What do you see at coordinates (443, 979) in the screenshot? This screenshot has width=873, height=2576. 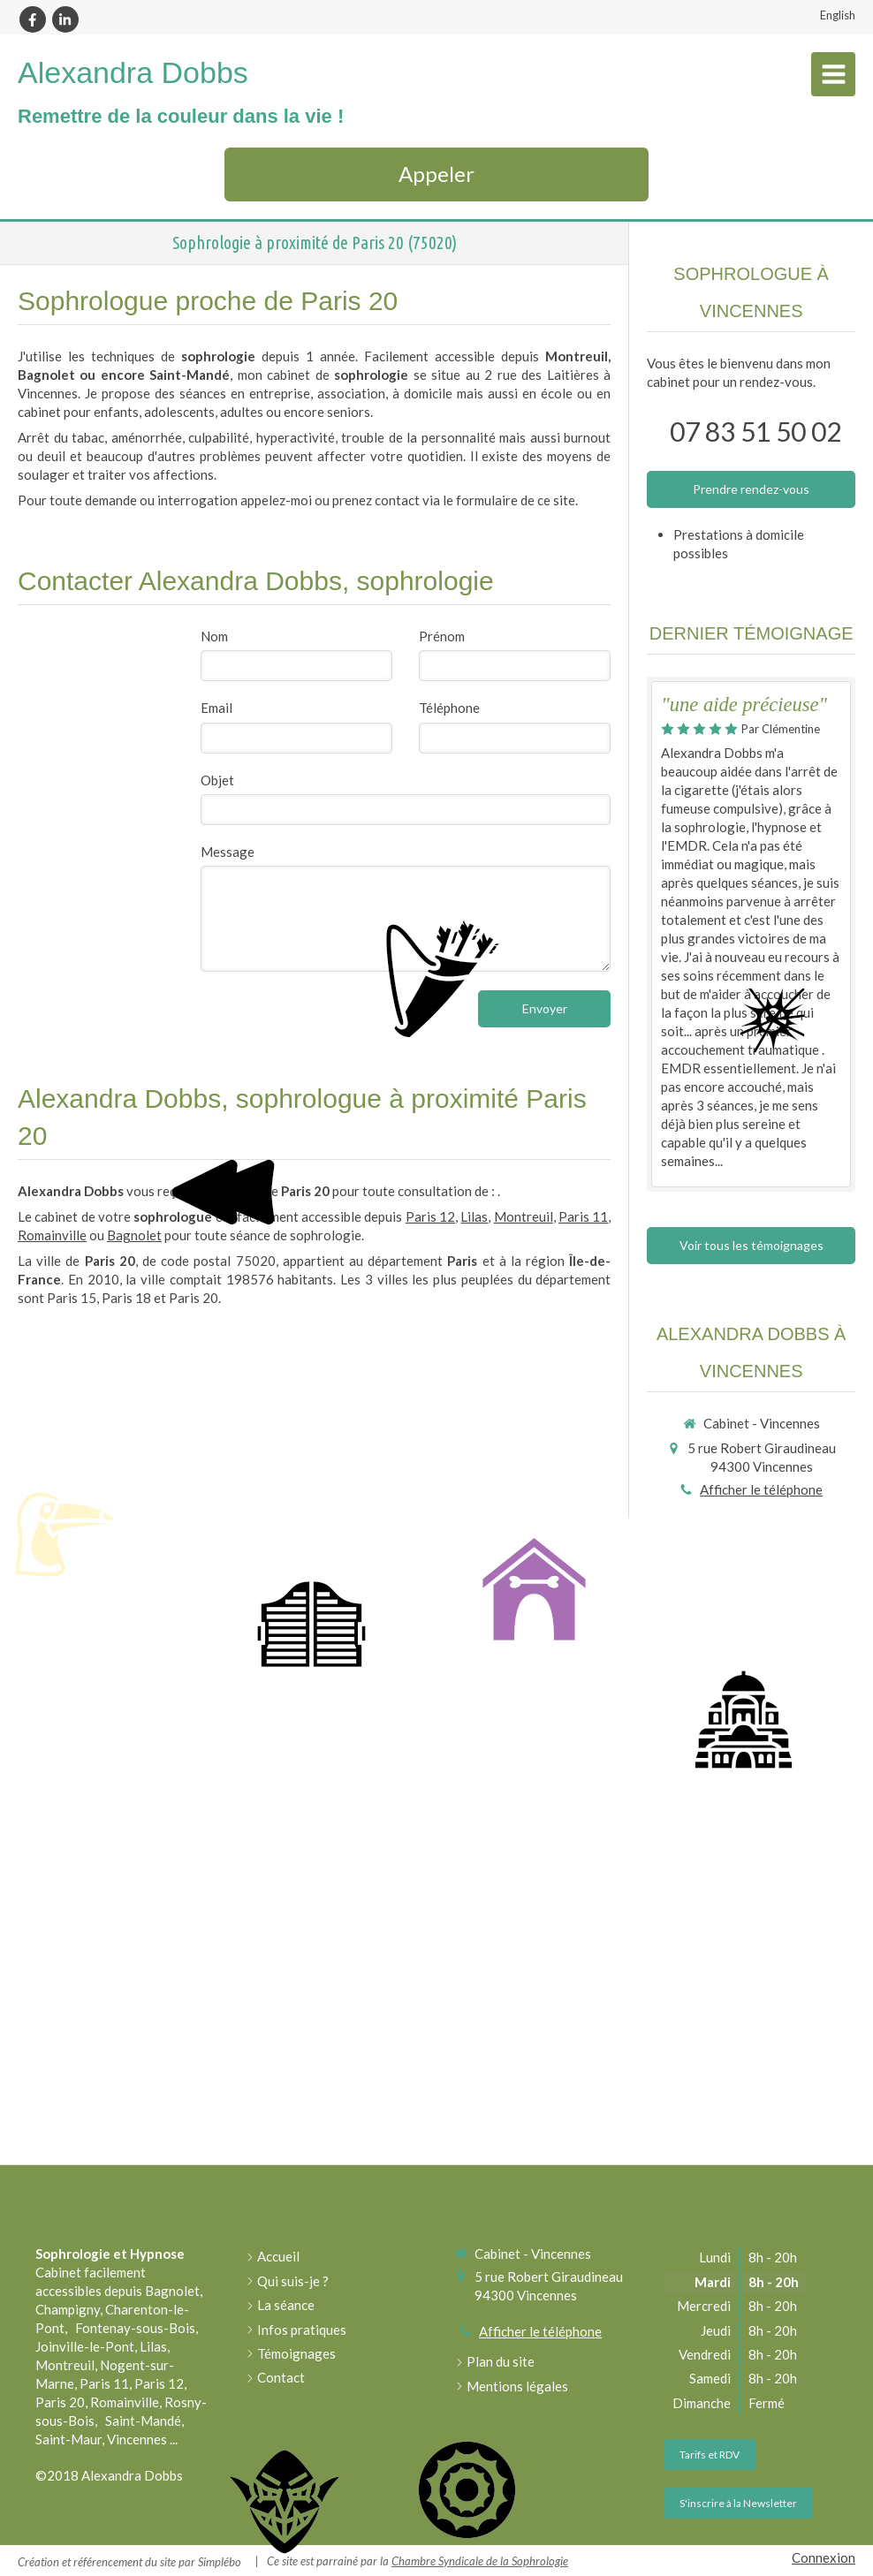 I see `equip or access arrow ammunition` at bounding box center [443, 979].